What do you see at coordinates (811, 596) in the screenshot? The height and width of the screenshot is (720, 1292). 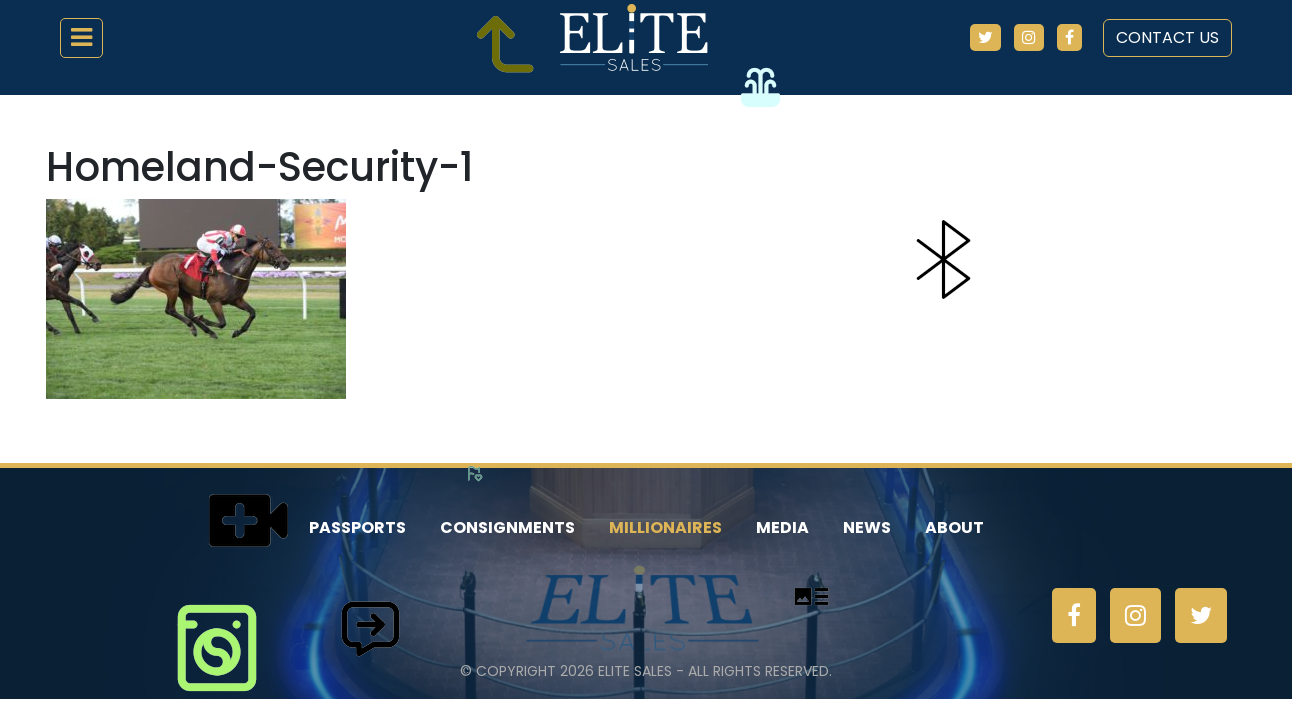 I see `view article or media with thumbnail preview` at bounding box center [811, 596].